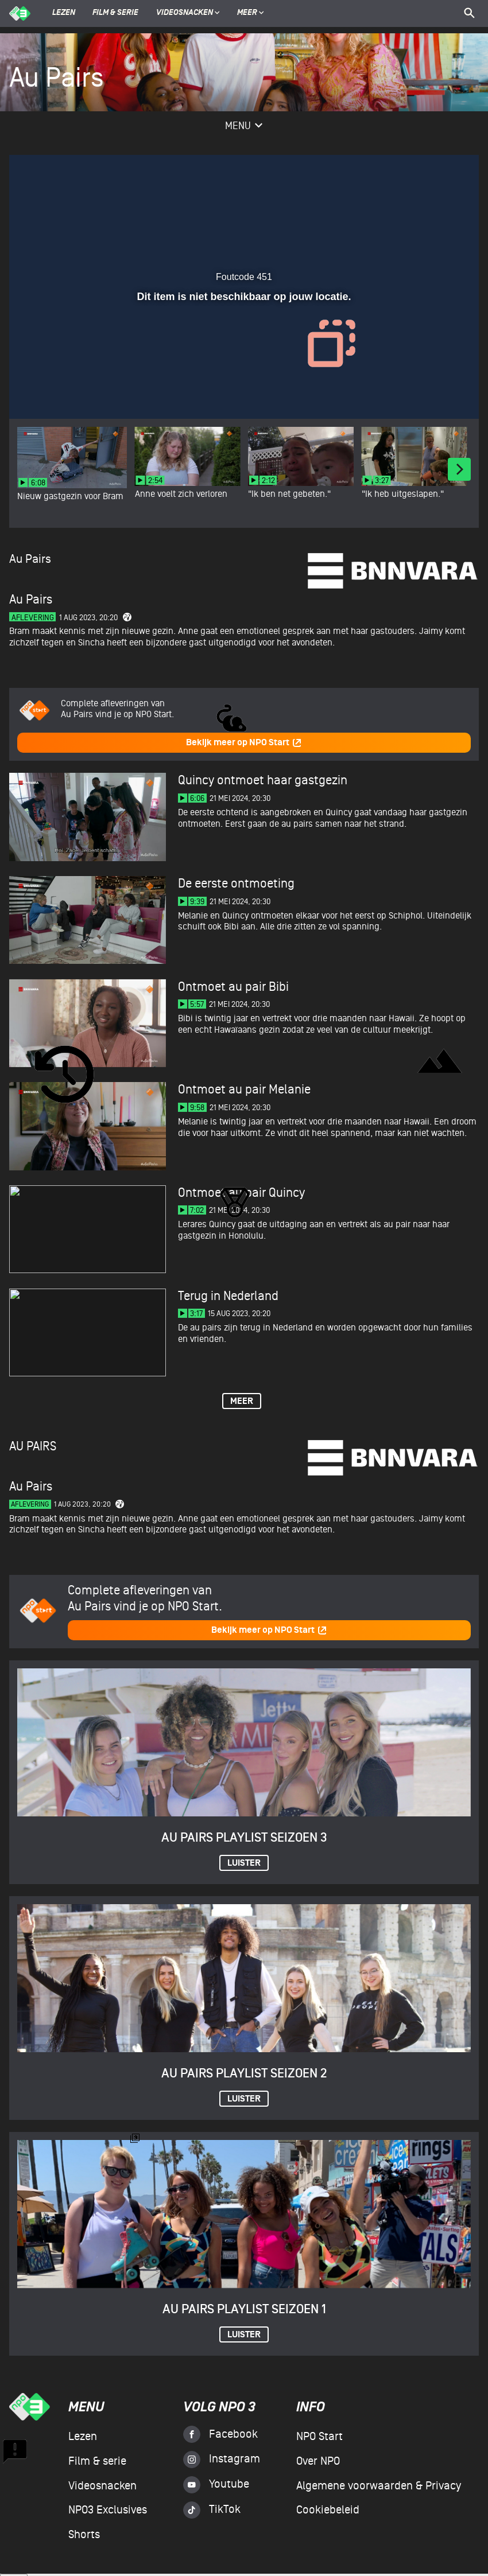 This screenshot has height=2576, width=488. Describe the element at coordinates (231, 718) in the screenshot. I see `request pest control services for rodents` at that location.